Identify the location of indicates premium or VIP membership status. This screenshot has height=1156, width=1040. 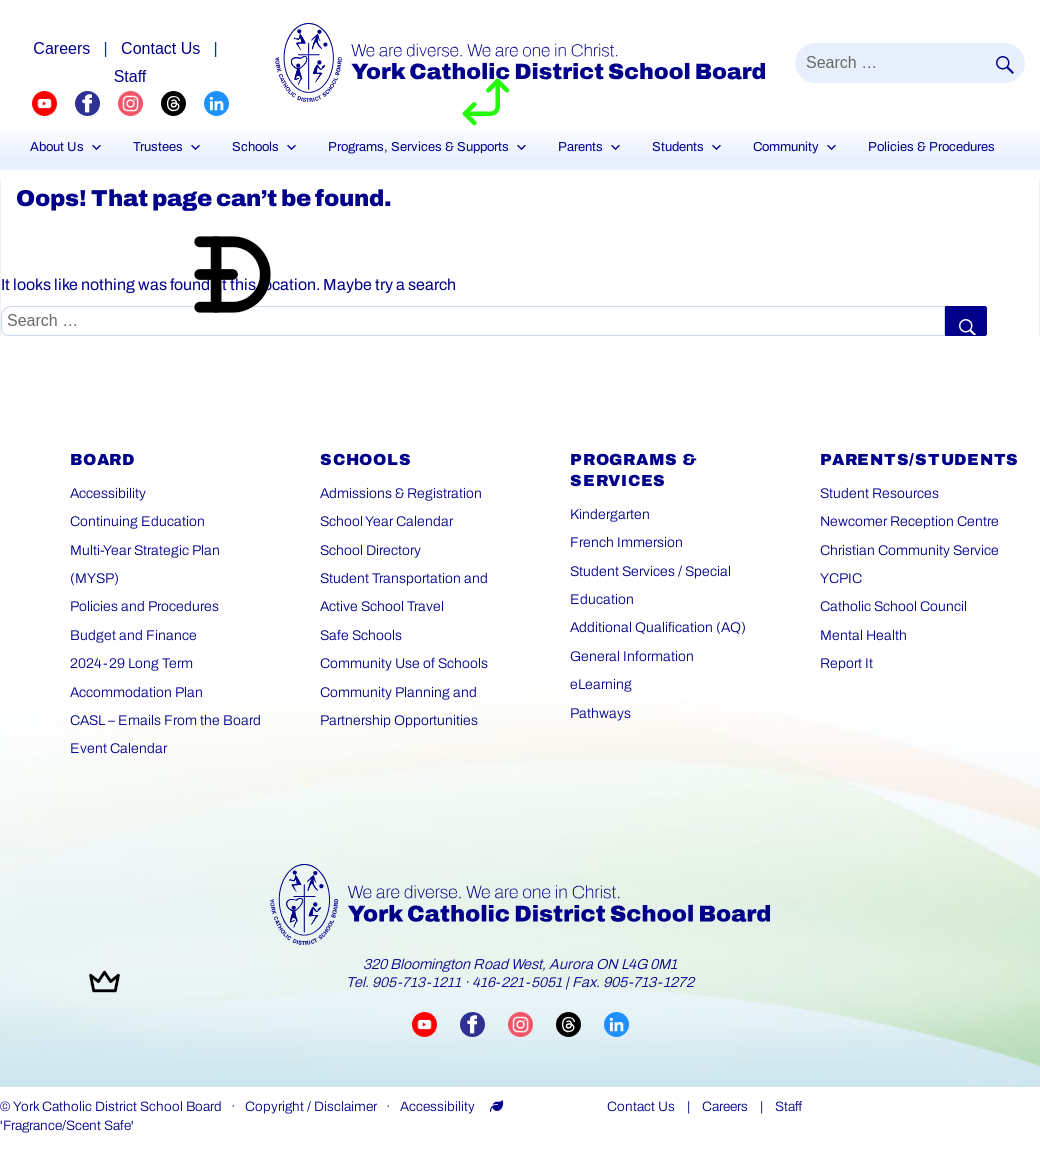
(104, 981).